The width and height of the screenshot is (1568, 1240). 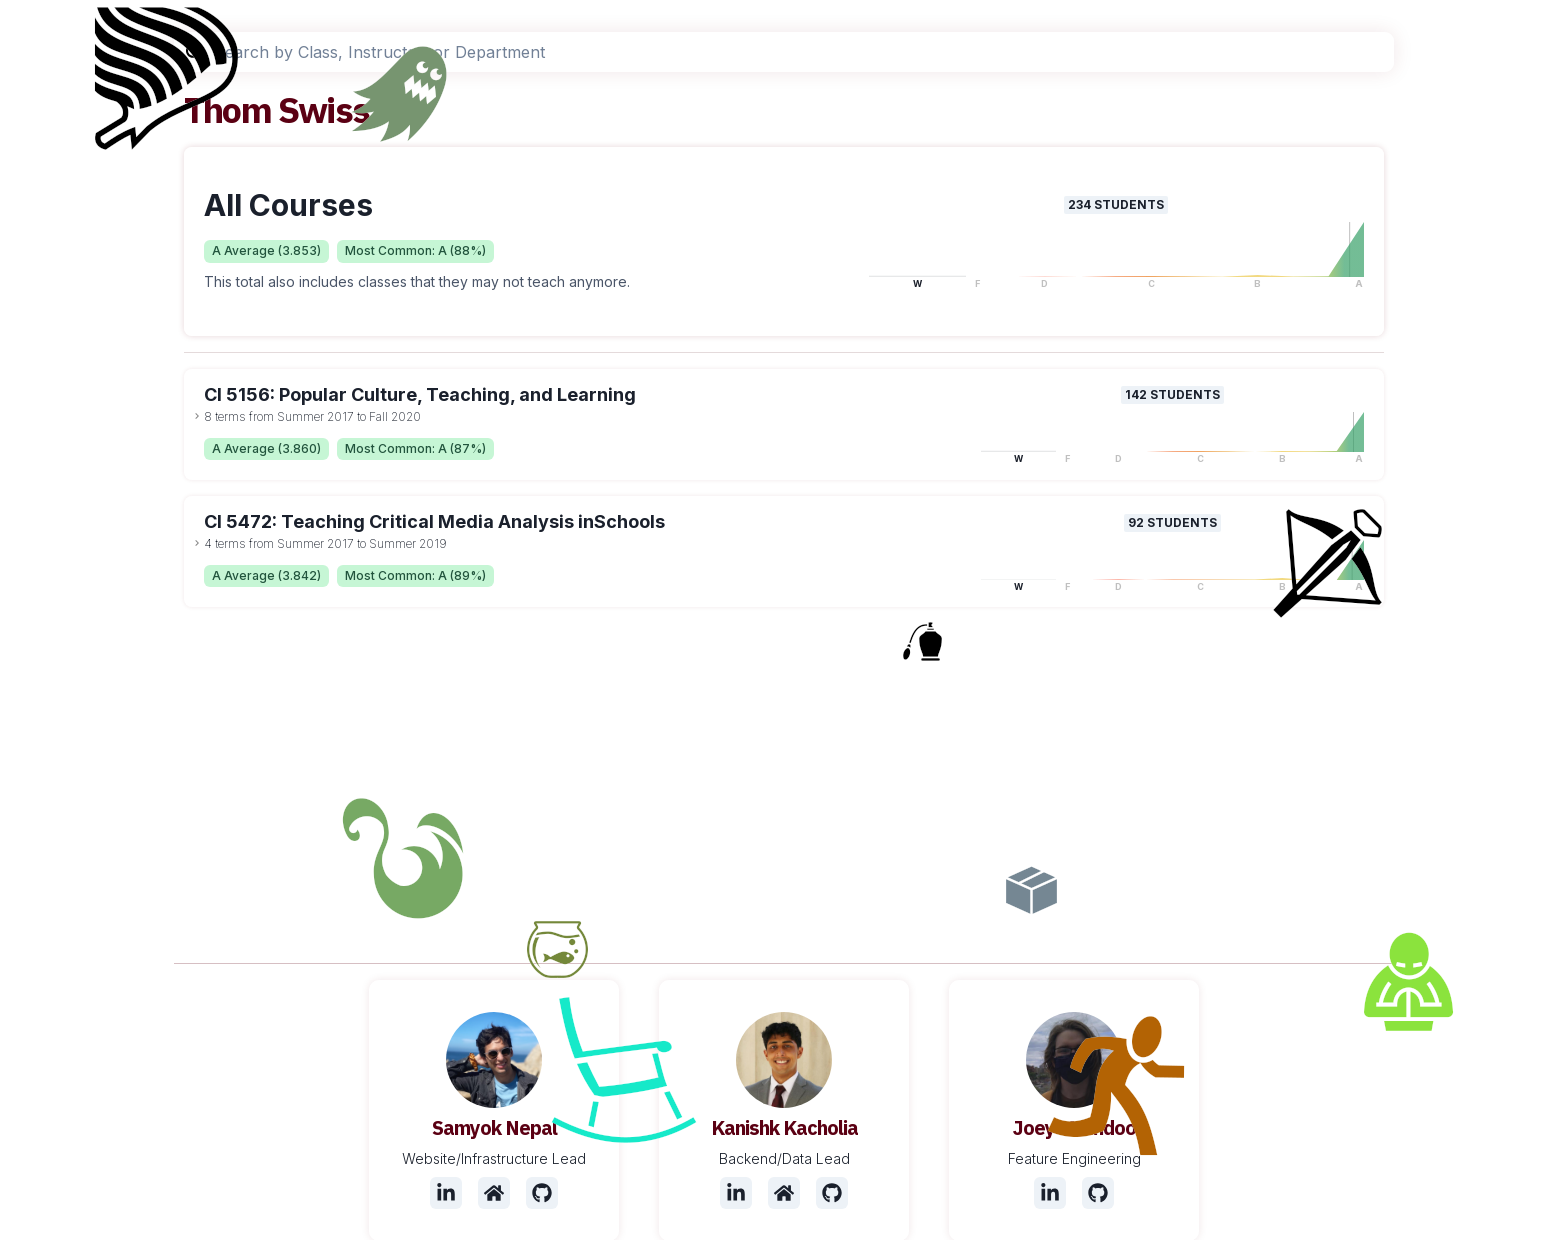 I want to click on start or resume running in a game, so click(x=1116, y=1084).